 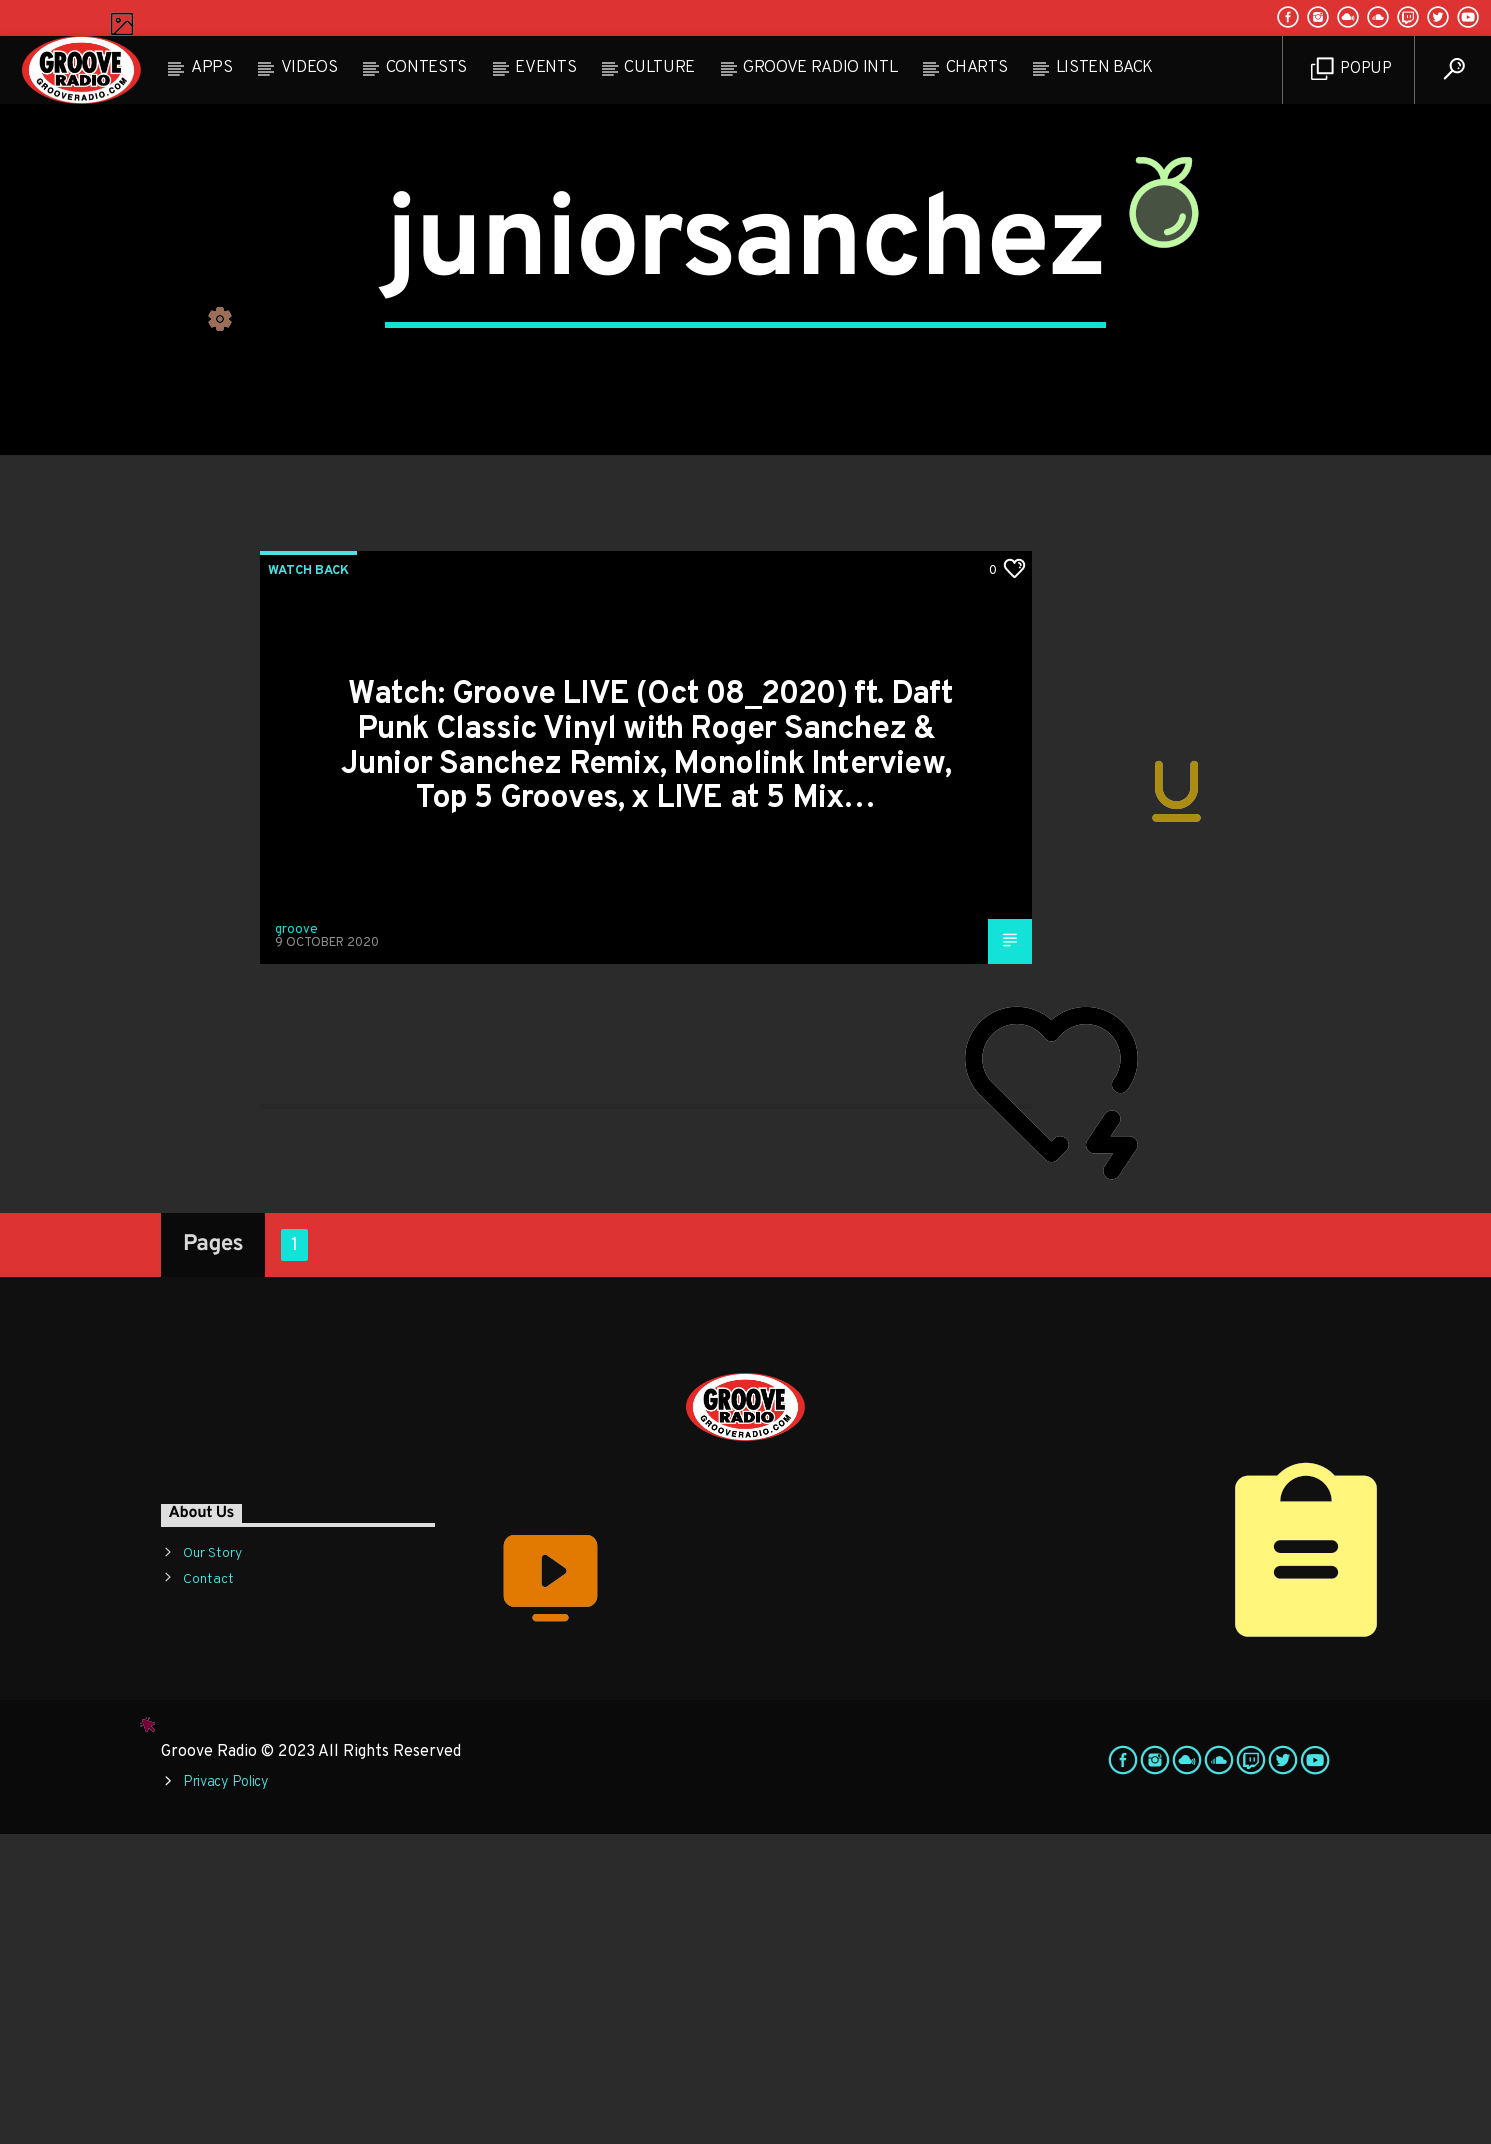 What do you see at coordinates (550, 1574) in the screenshot?
I see `play video on display` at bounding box center [550, 1574].